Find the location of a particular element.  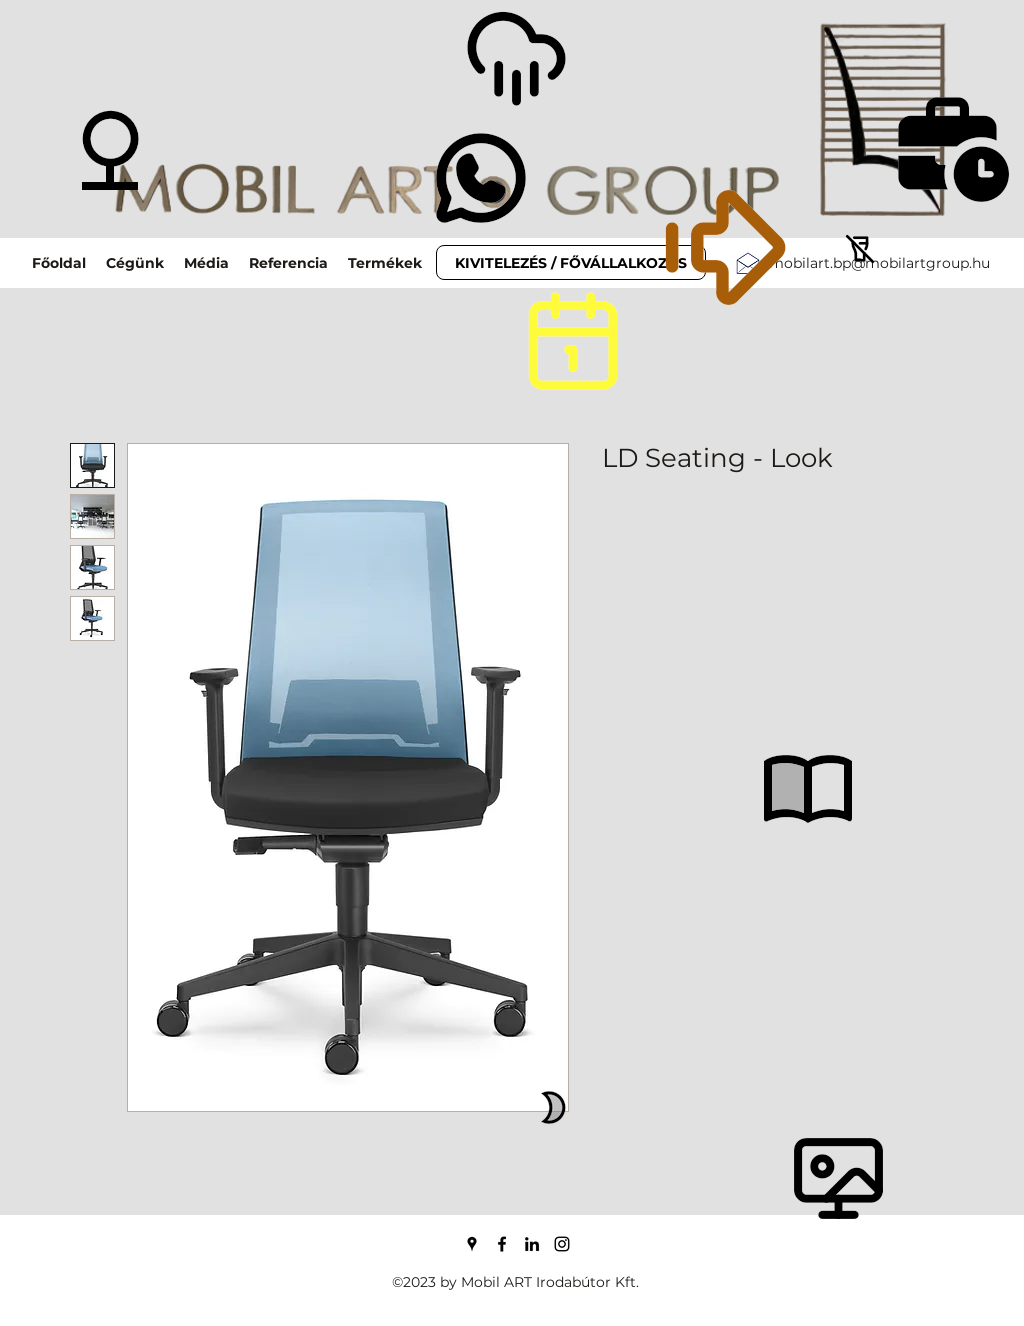

view events for the first day of the month is located at coordinates (573, 341).